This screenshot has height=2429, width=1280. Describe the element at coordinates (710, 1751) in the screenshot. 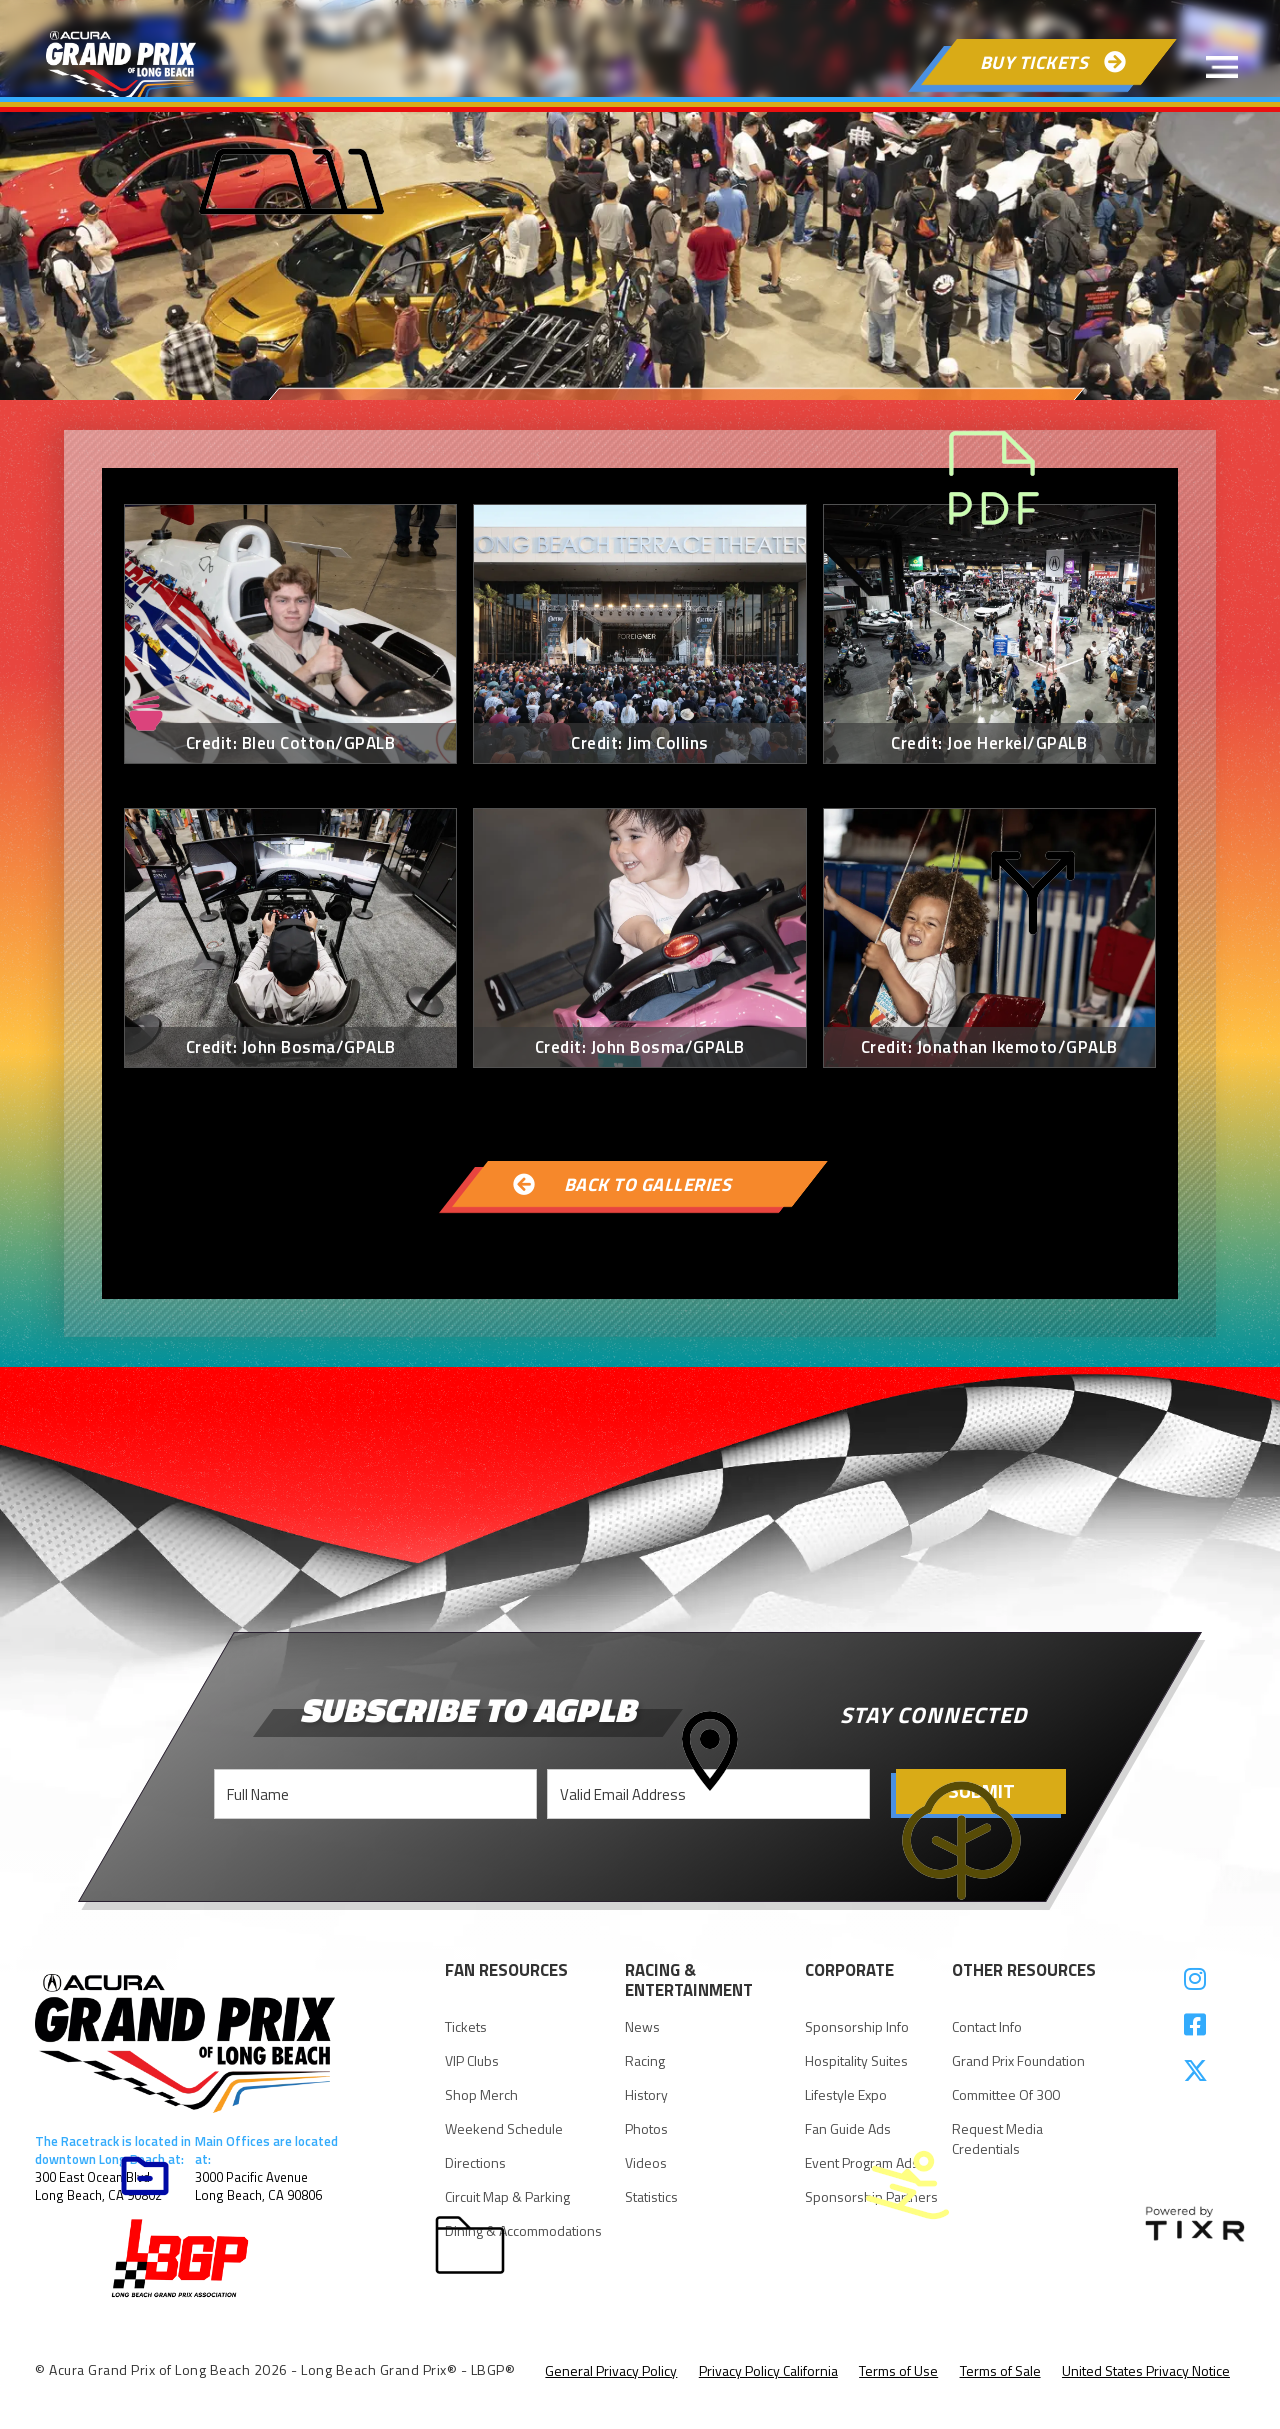

I see `view current location on map` at that location.